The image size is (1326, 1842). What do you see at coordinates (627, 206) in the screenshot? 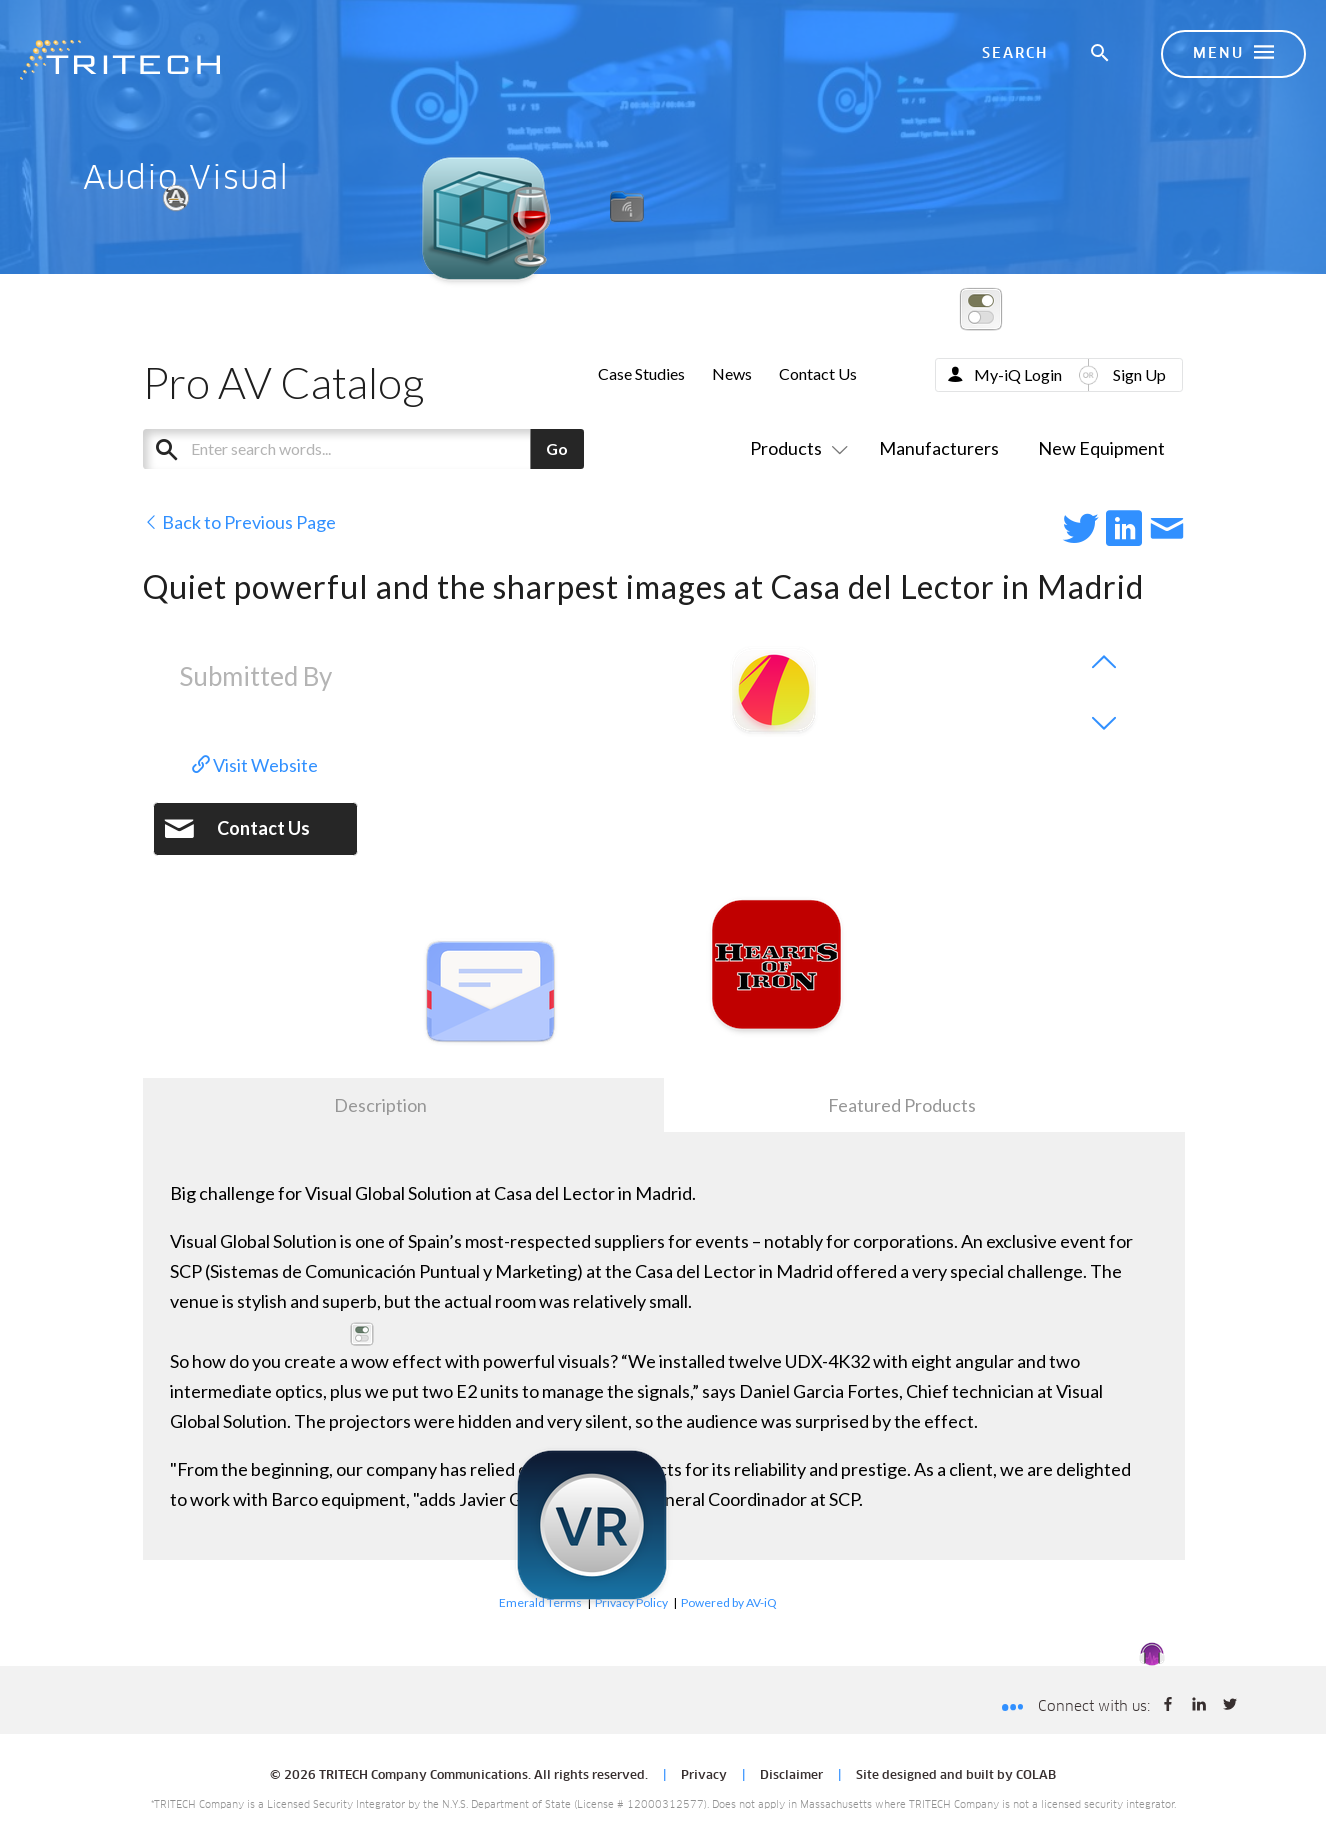
I see `open insync cloud sync folder` at bounding box center [627, 206].